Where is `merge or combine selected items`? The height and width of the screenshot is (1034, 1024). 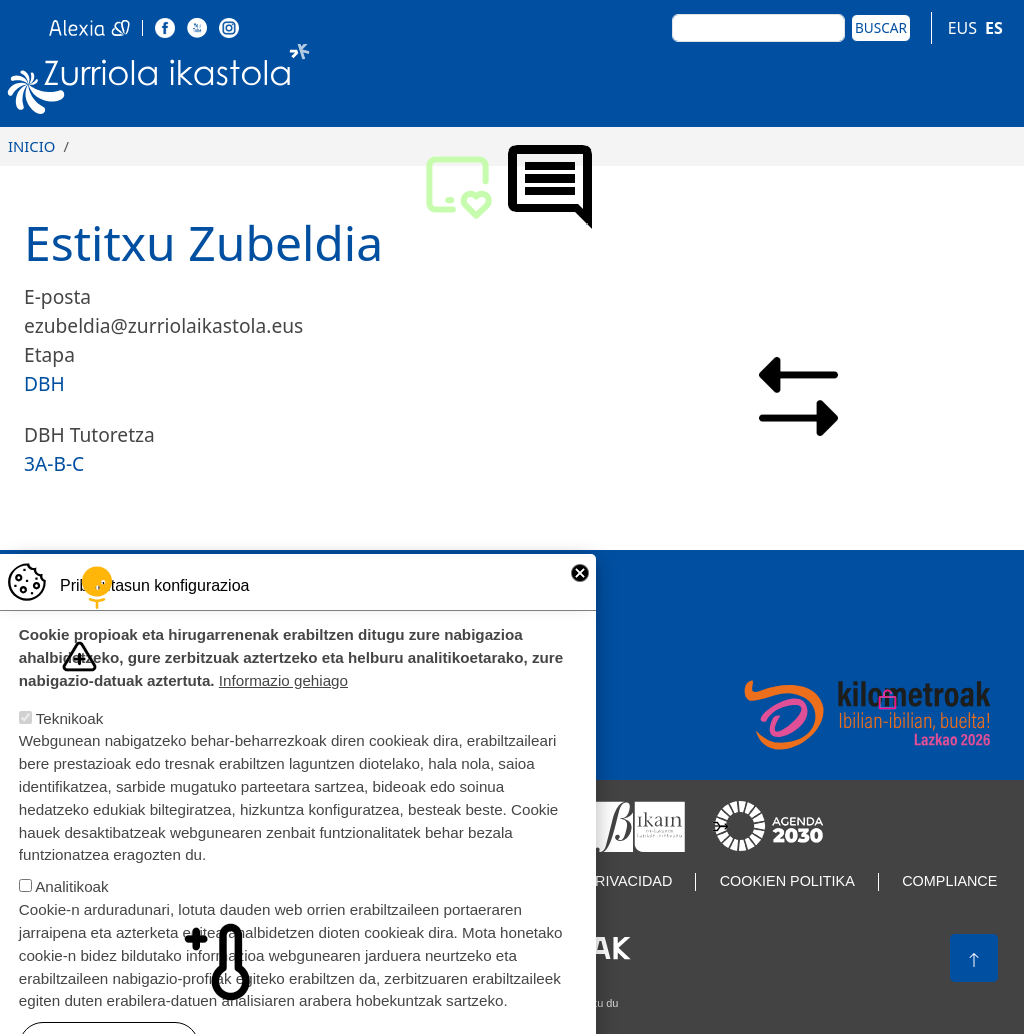 merge or combine selected items is located at coordinates (720, 826).